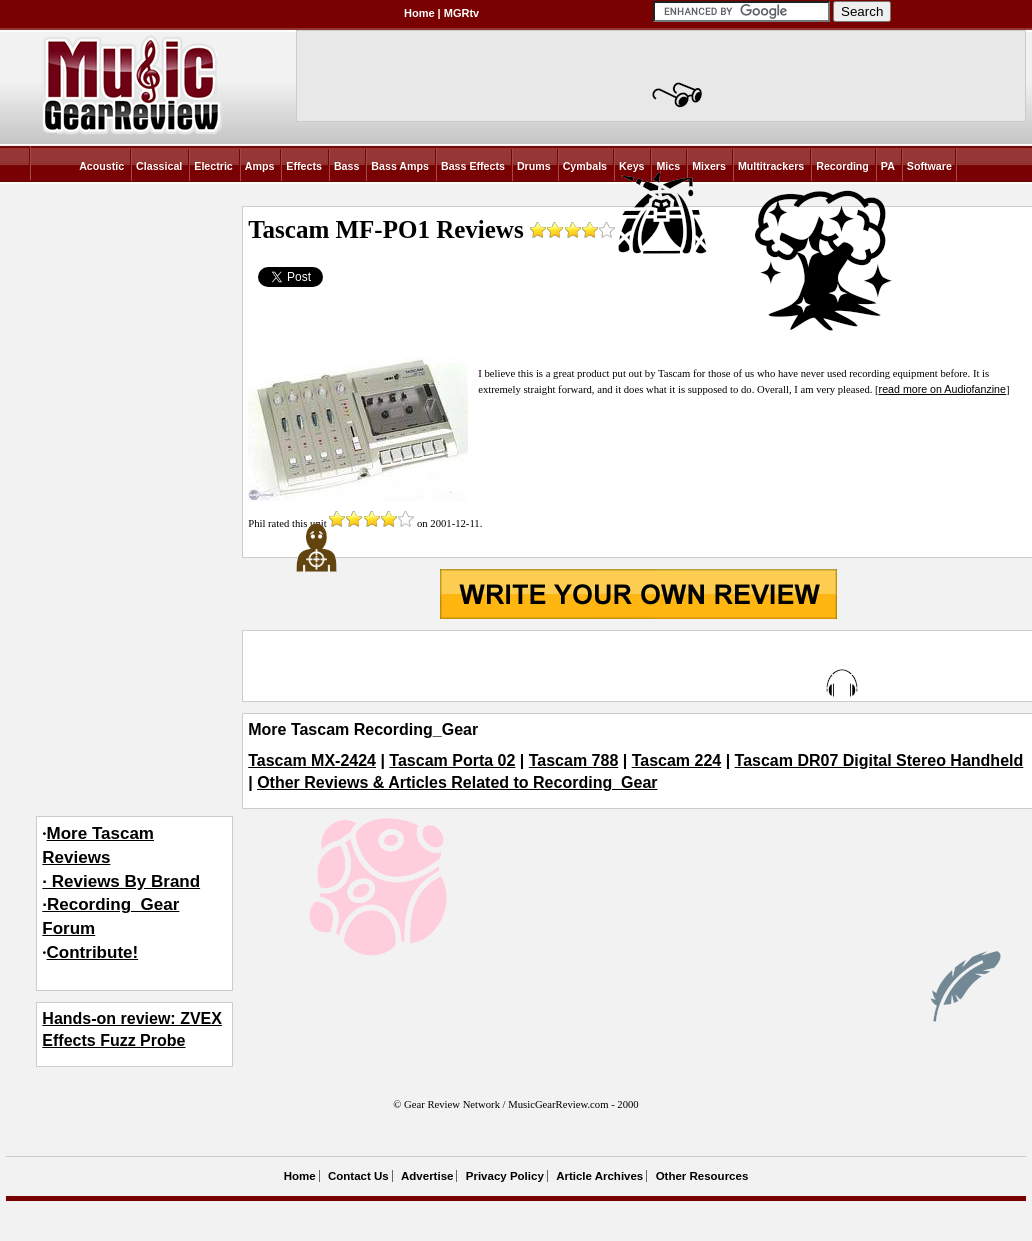  Describe the element at coordinates (842, 683) in the screenshot. I see `listen to audio or music` at that location.